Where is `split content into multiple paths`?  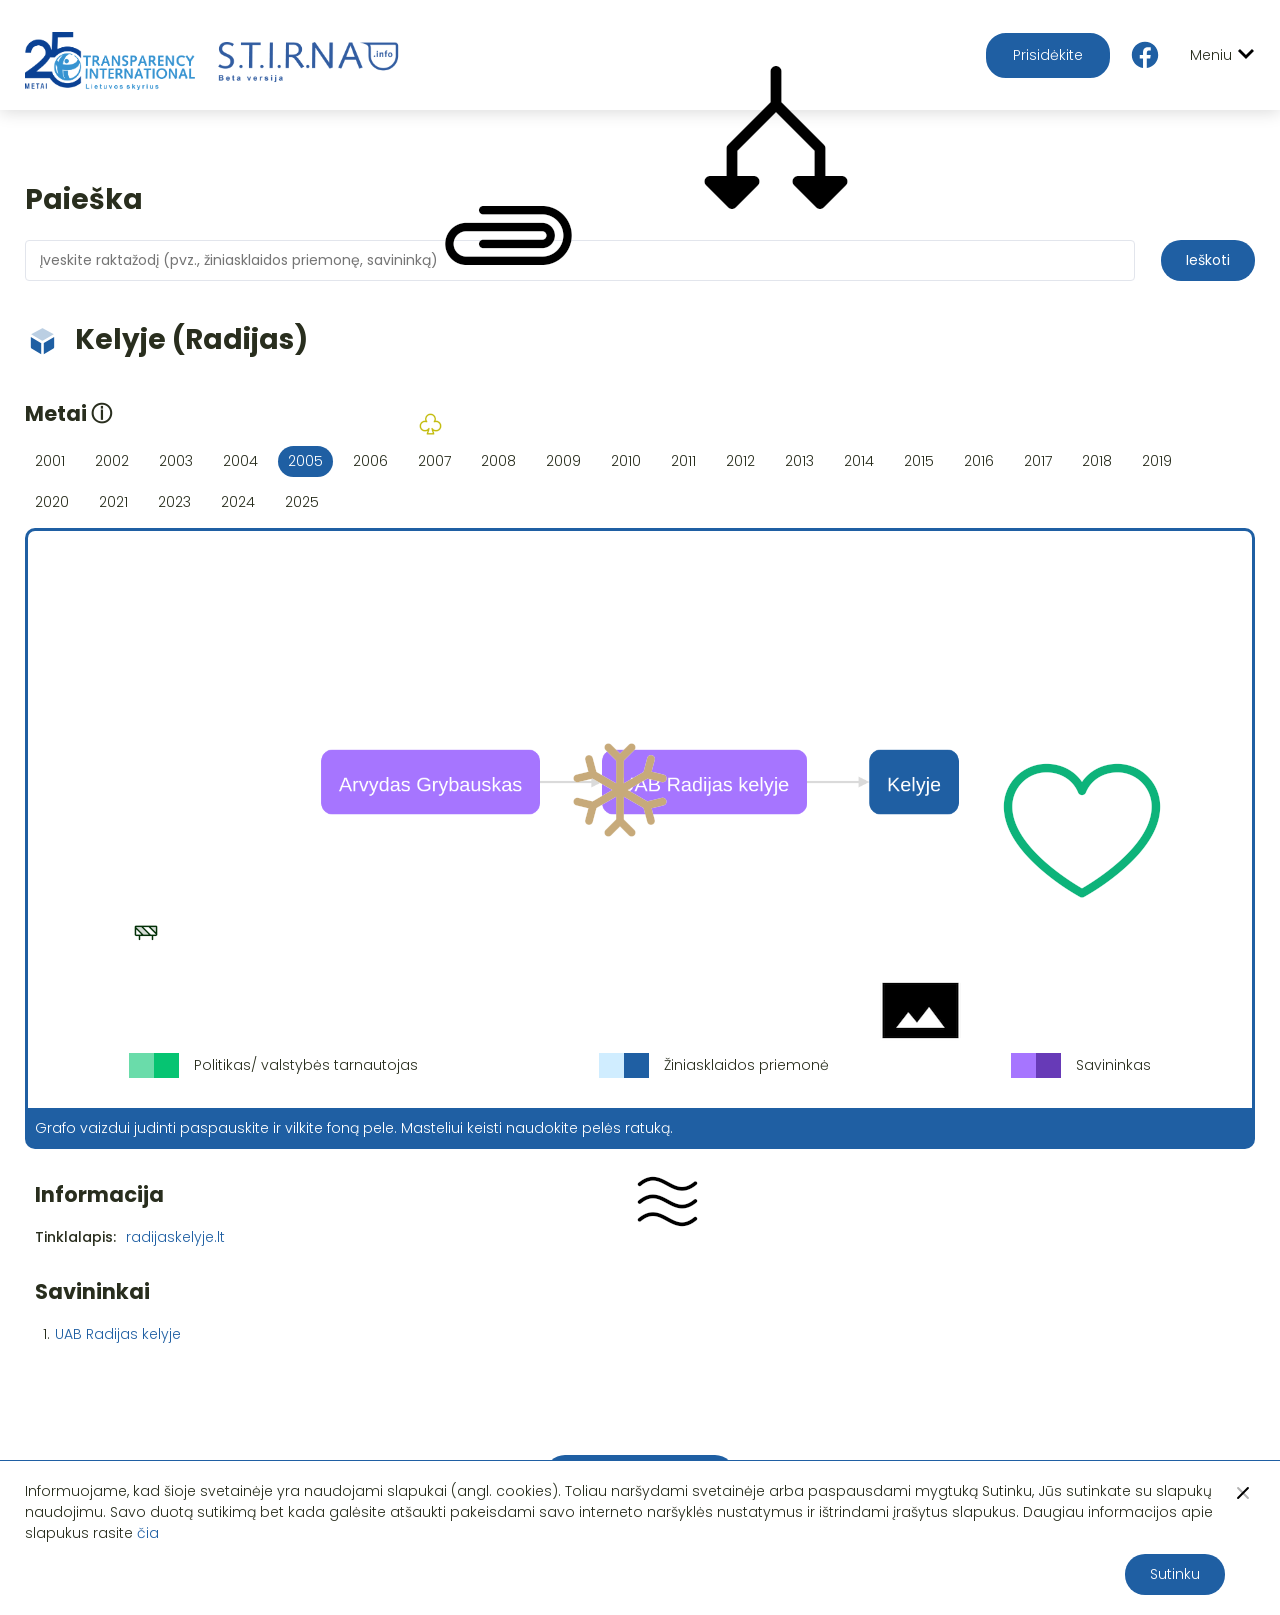 split content into multiple paths is located at coordinates (776, 143).